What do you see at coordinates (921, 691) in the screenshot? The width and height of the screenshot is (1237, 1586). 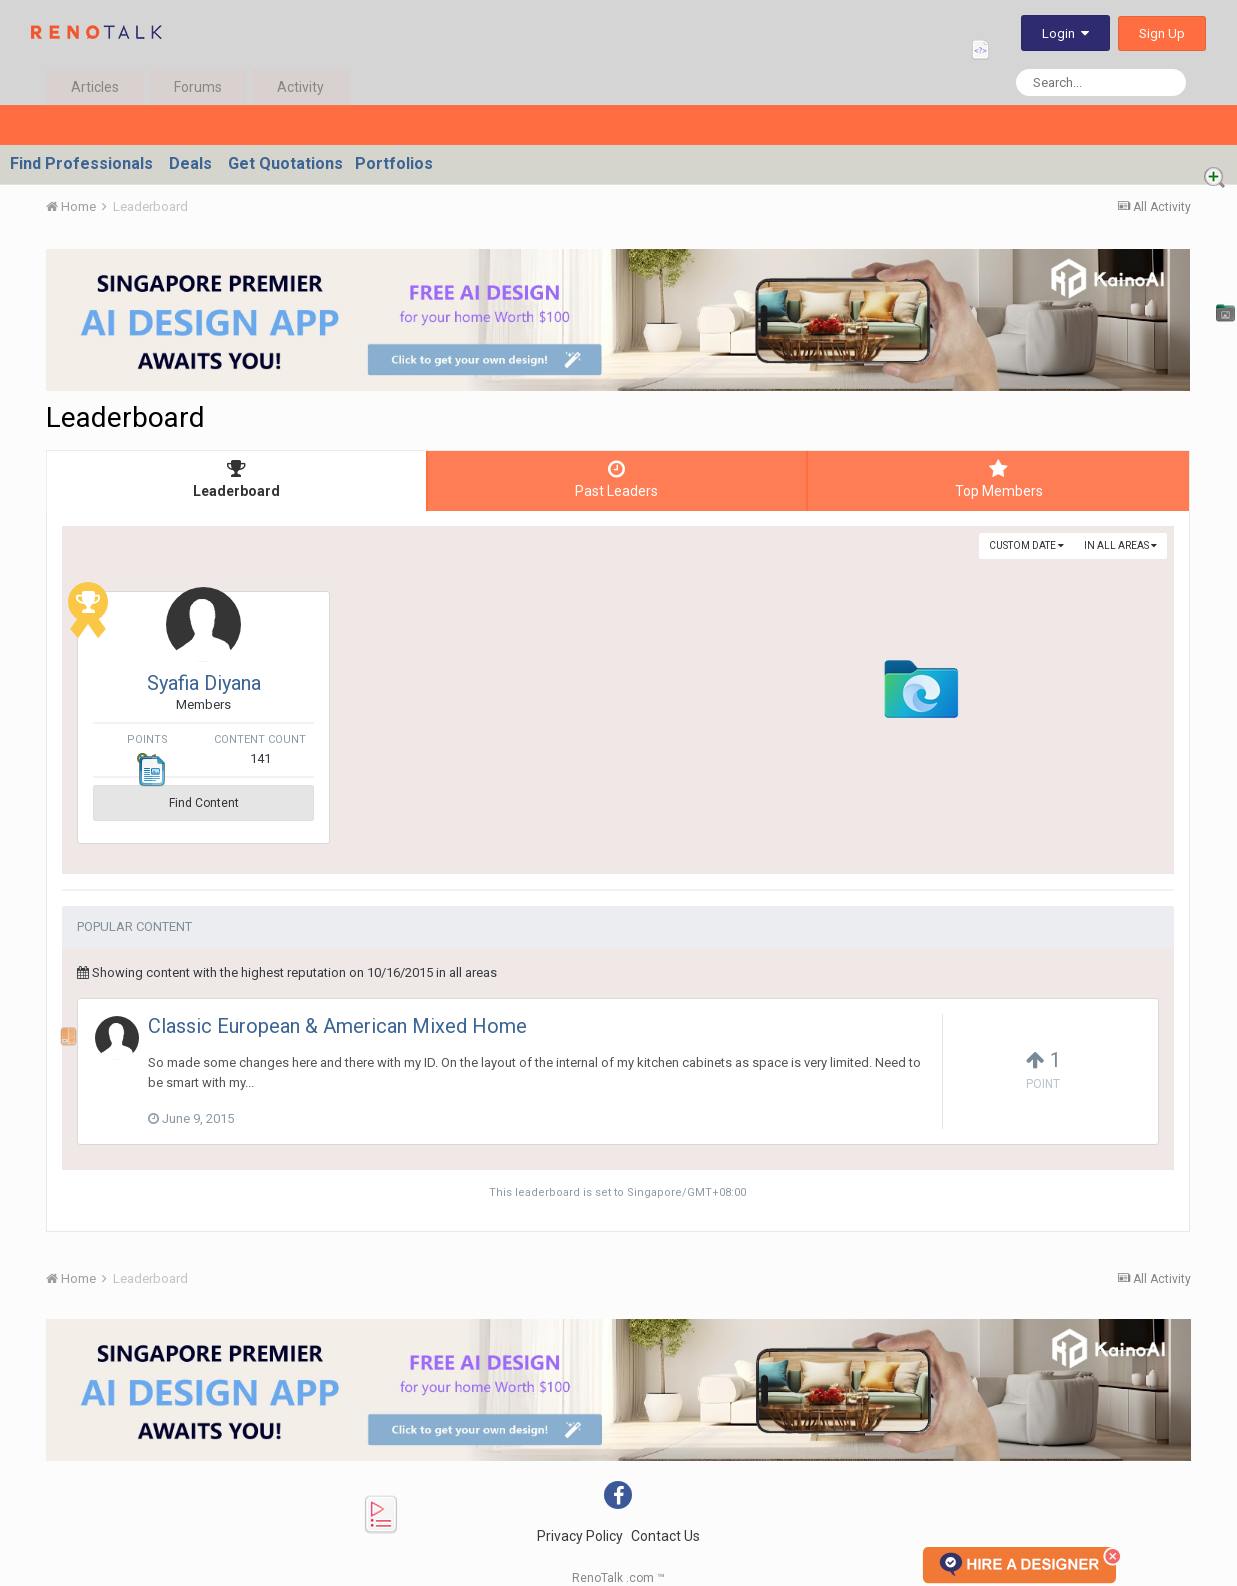 I see `open folder containing Microsoft Edge browser files` at bounding box center [921, 691].